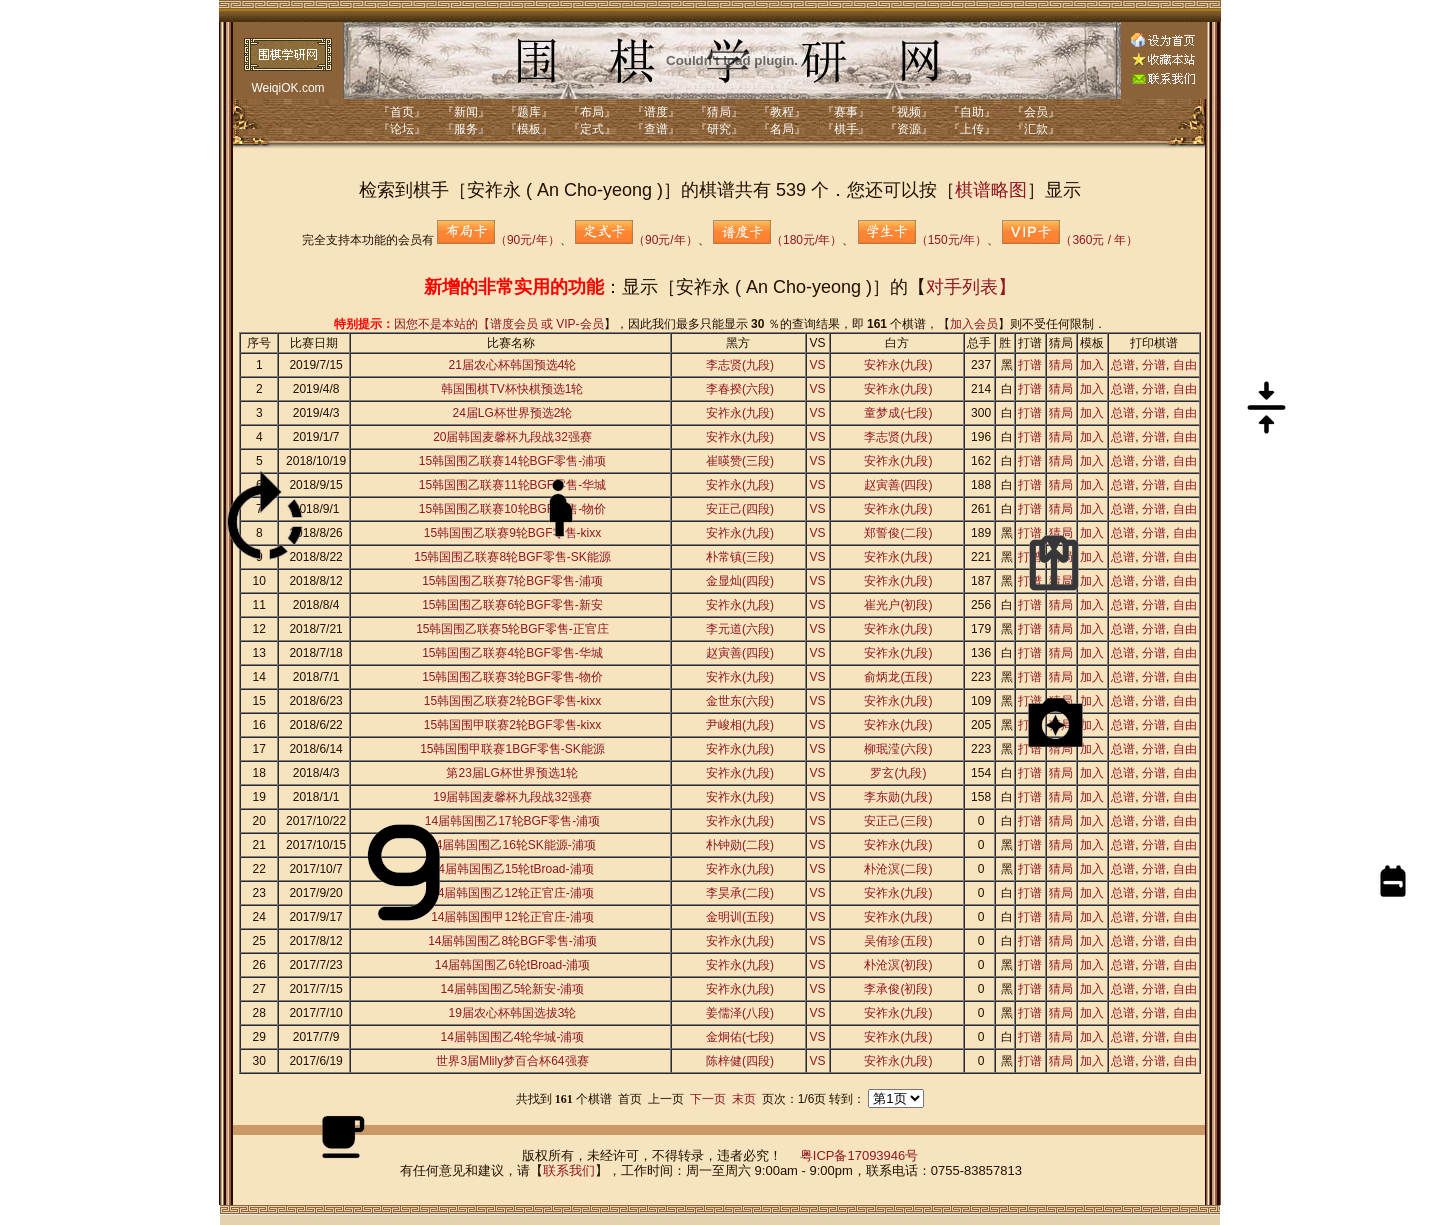  Describe the element at coordinates (561, 508) in the screenshot. I see `indicates pregnancy-related features or services` at that location.